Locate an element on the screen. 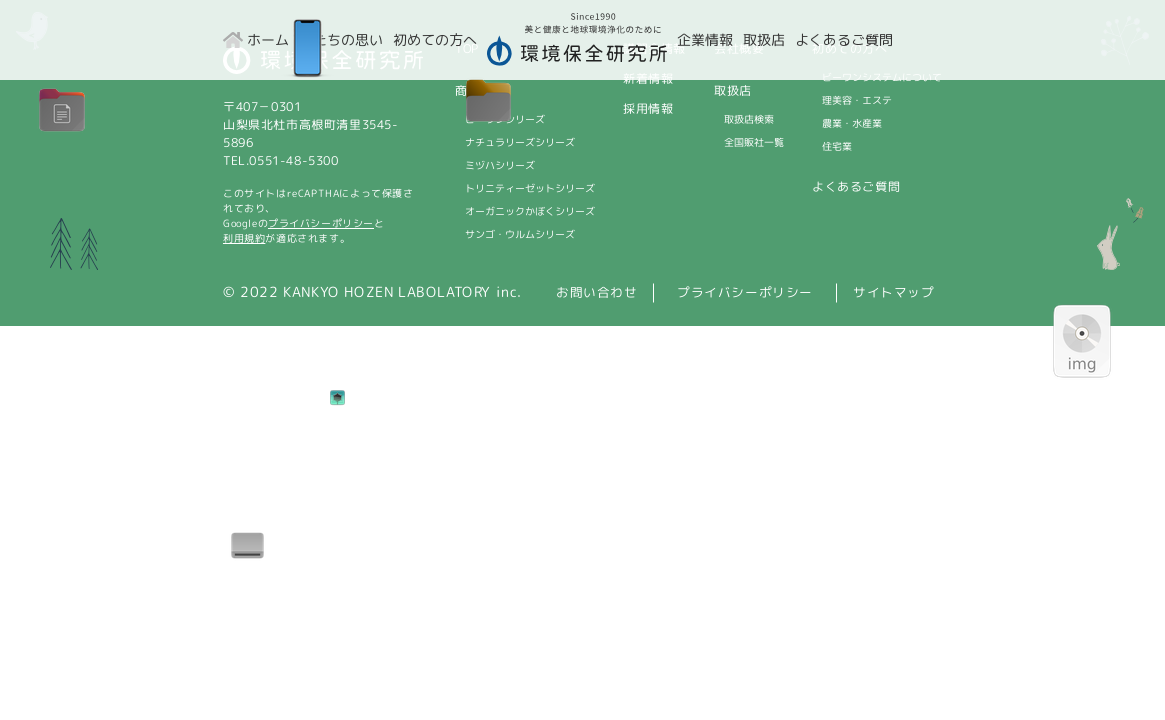 This screenshot has height=720, width=1165. open your documents folder is located at coordinates (62, 110).